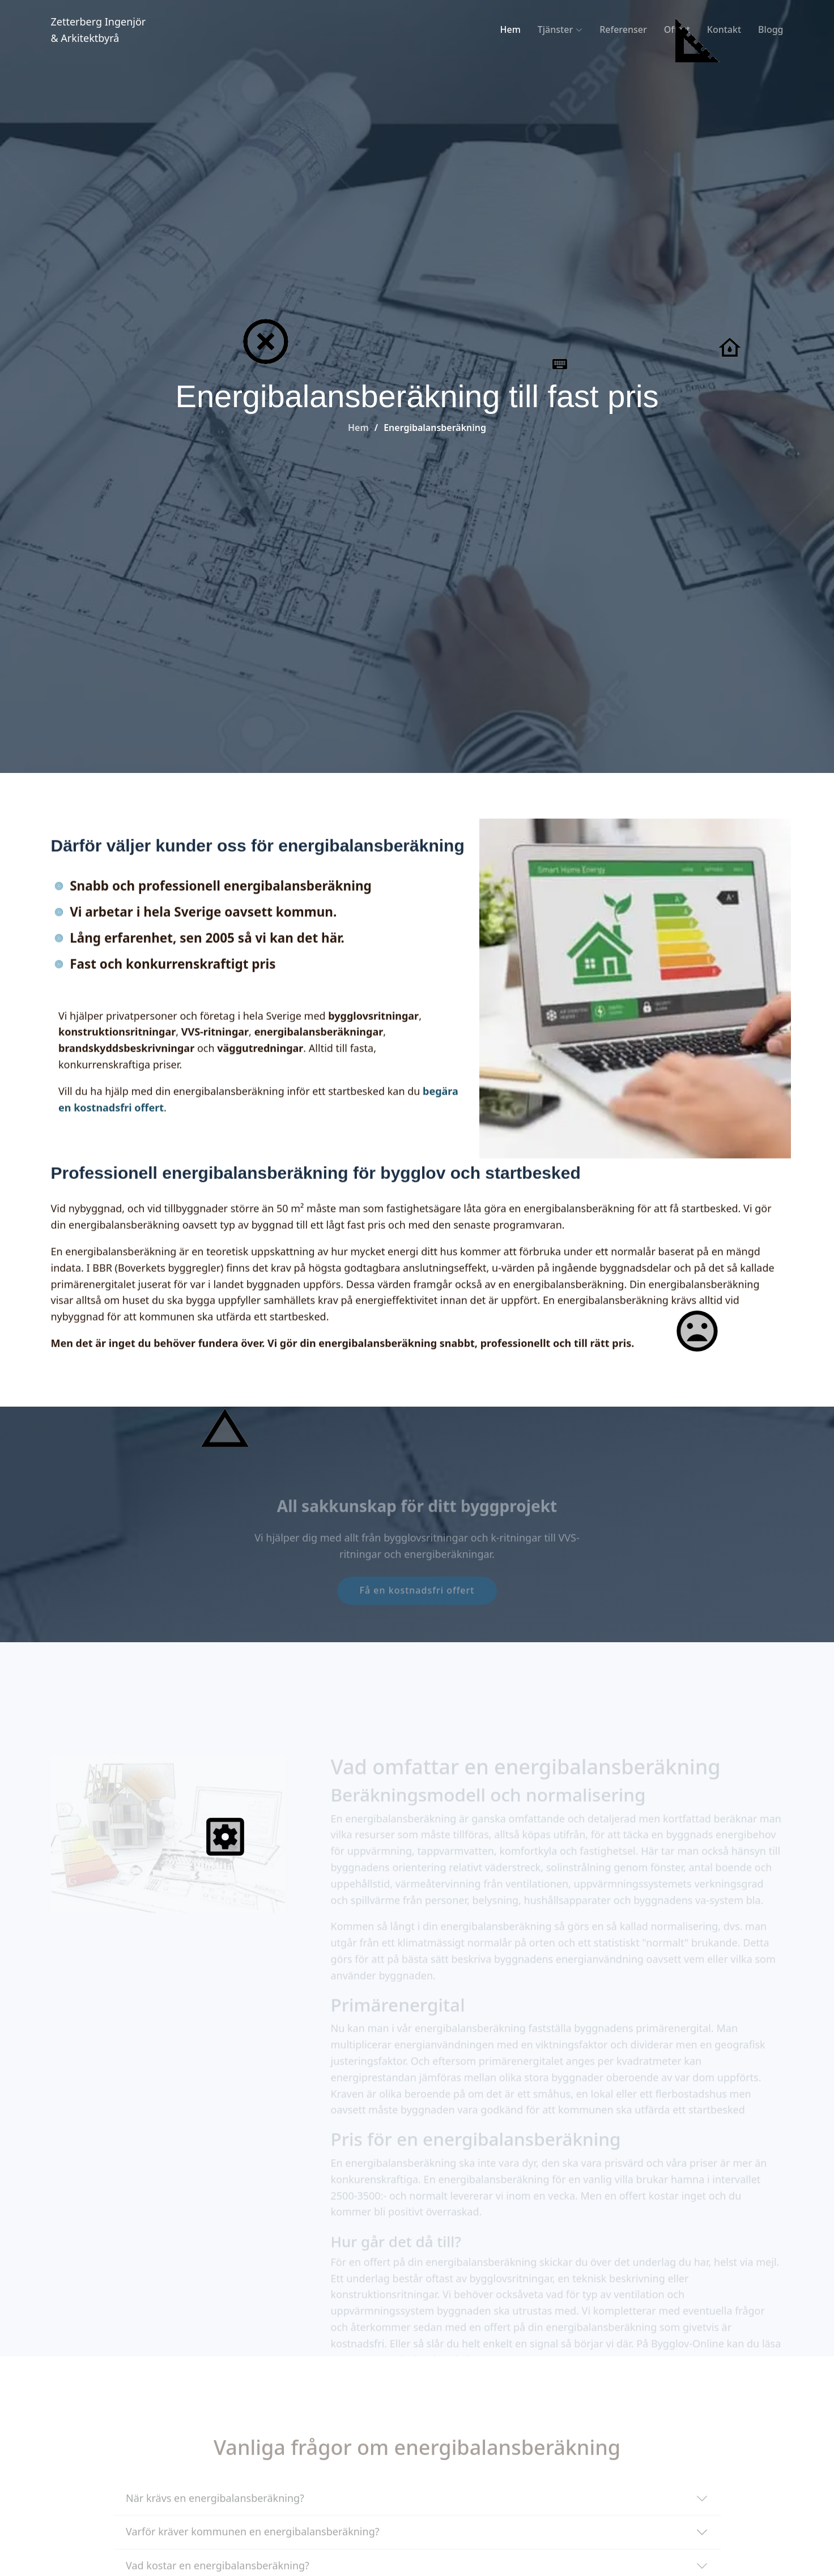 This screenshot has width=834, height=2576. Describe the element at coordinates (225, 1836) in the screenshot. I see `access application settings` at that location.